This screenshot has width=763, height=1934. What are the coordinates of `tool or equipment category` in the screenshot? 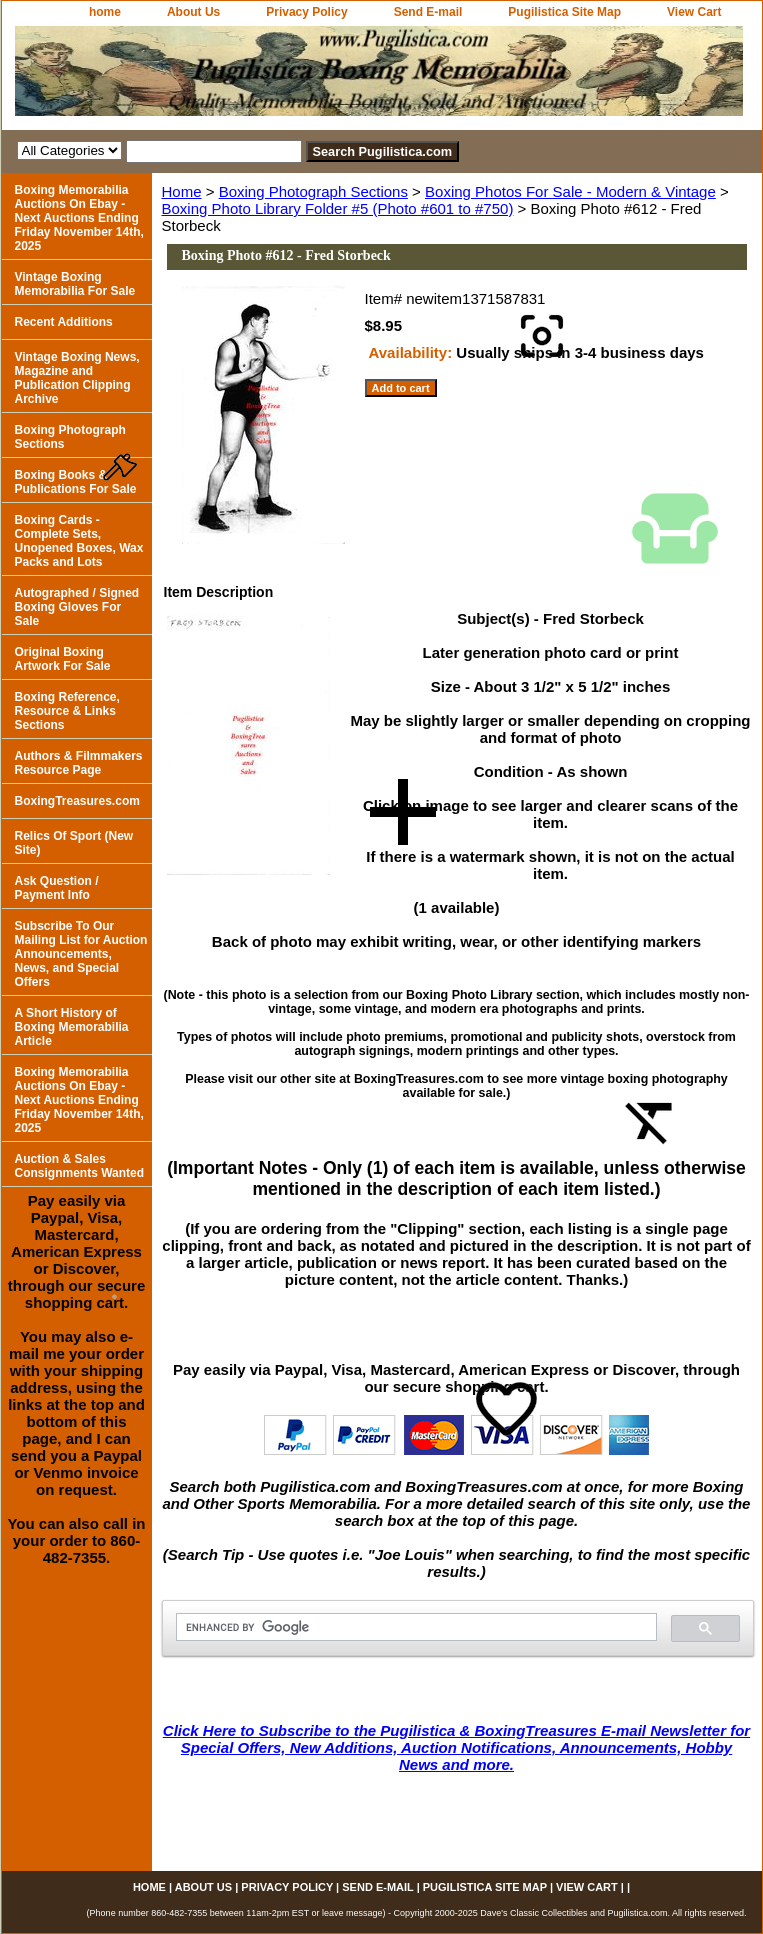 It's located at (120, 468).